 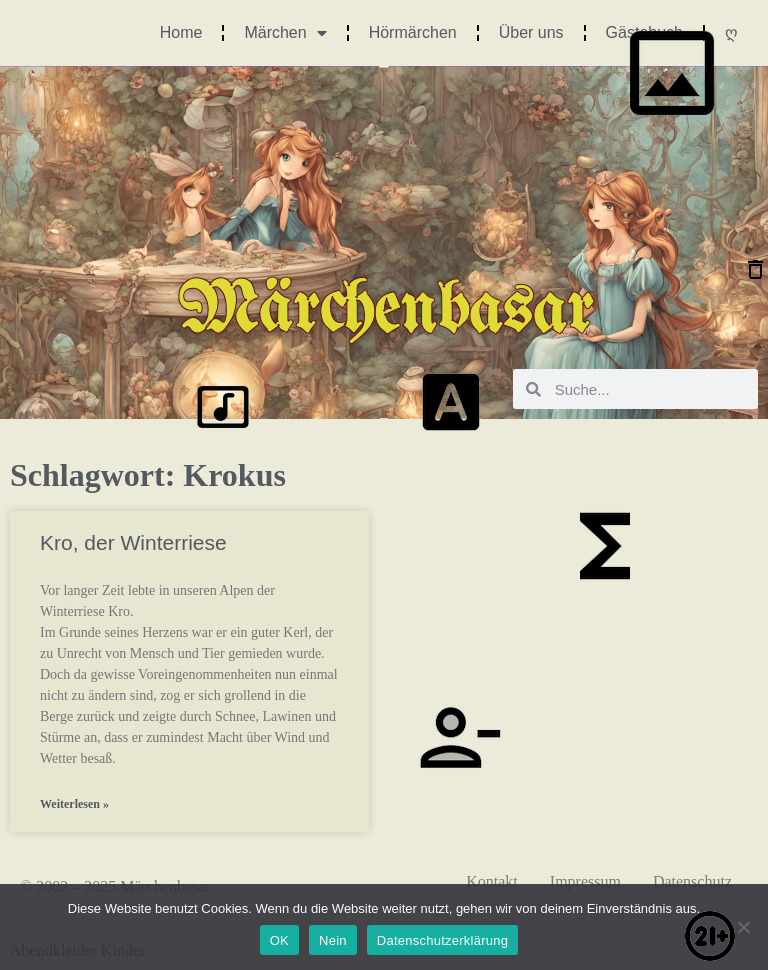 What do you see at coordinates (458, 737) in the screenshot?
I see `remove a contact or friend` at bounding box center [458, 737].